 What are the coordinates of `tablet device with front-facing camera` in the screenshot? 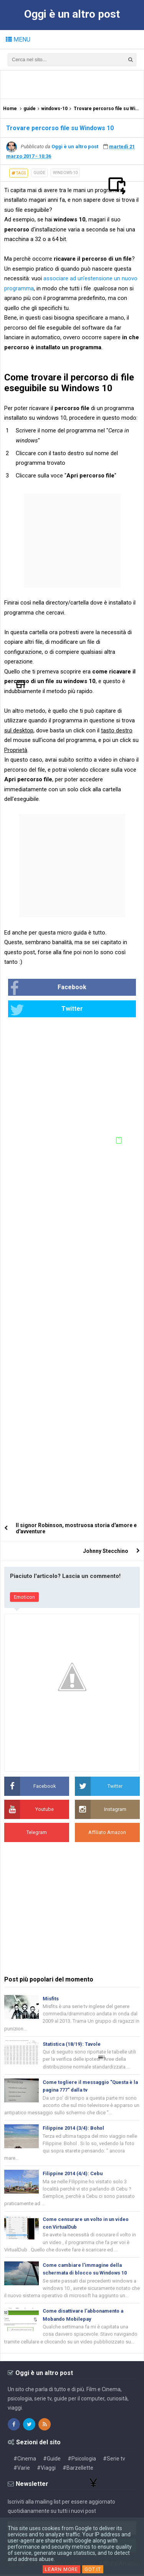 It's located at (119, 1140).